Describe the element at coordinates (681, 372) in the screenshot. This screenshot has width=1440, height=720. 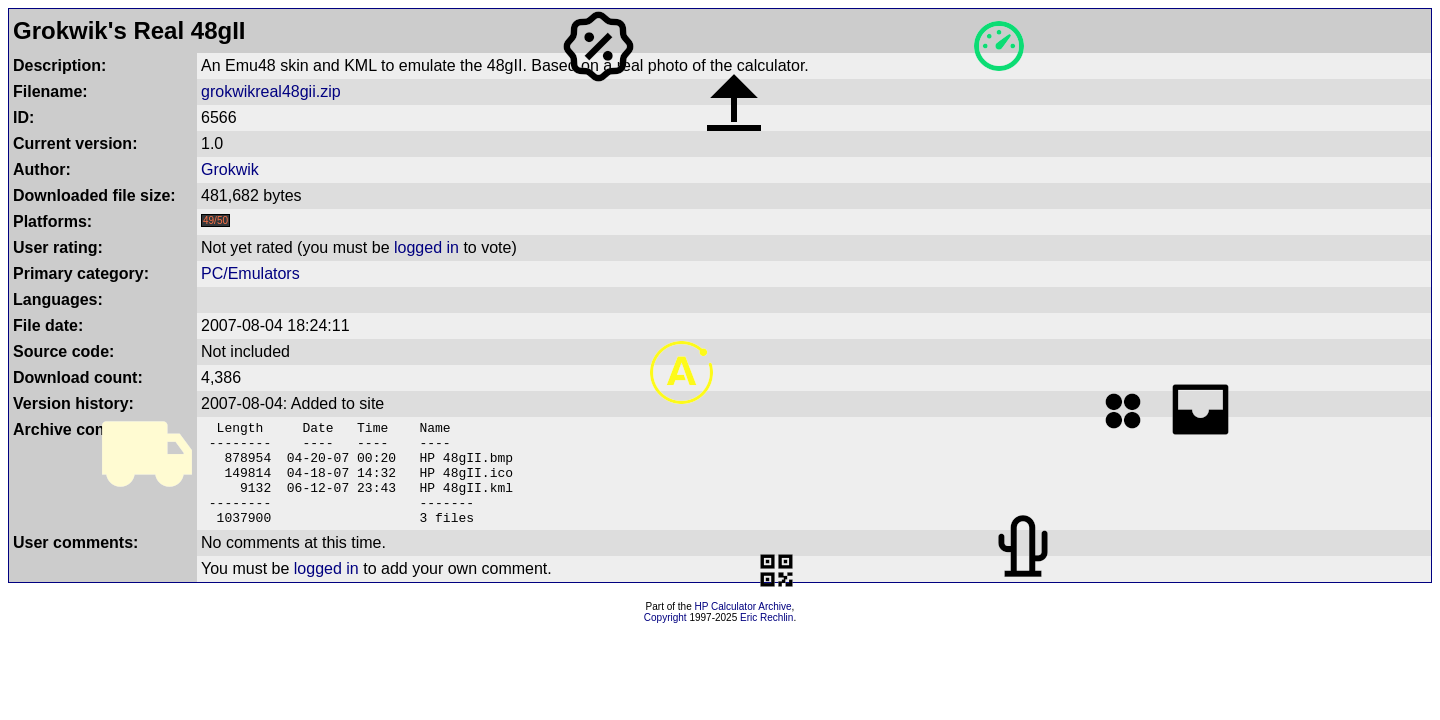
I see `Apollo GraphQL branding or logo` at that location.